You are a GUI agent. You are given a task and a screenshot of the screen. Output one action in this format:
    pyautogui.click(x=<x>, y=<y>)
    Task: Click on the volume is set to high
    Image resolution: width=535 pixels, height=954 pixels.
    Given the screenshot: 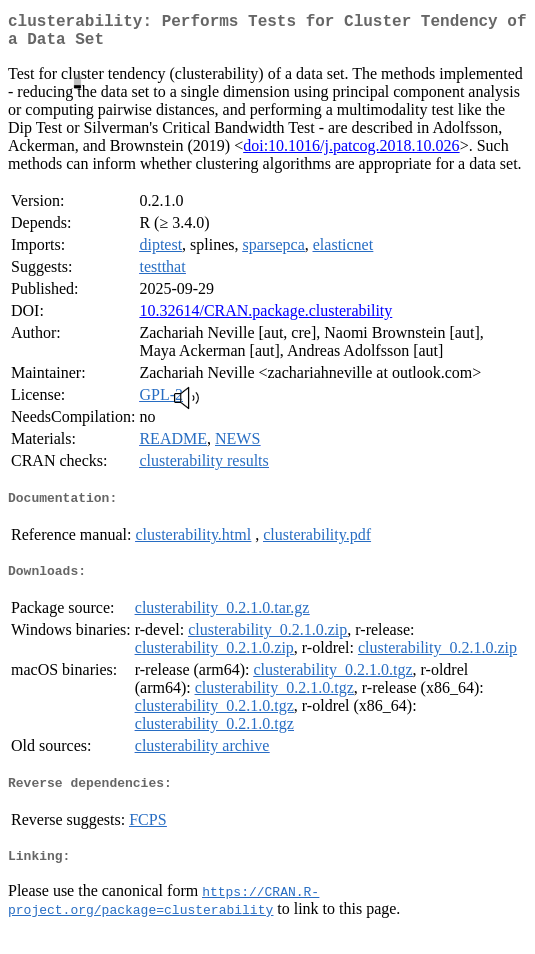 What is the action you would take?
    pyautogui.click(x=186, y=398)
    